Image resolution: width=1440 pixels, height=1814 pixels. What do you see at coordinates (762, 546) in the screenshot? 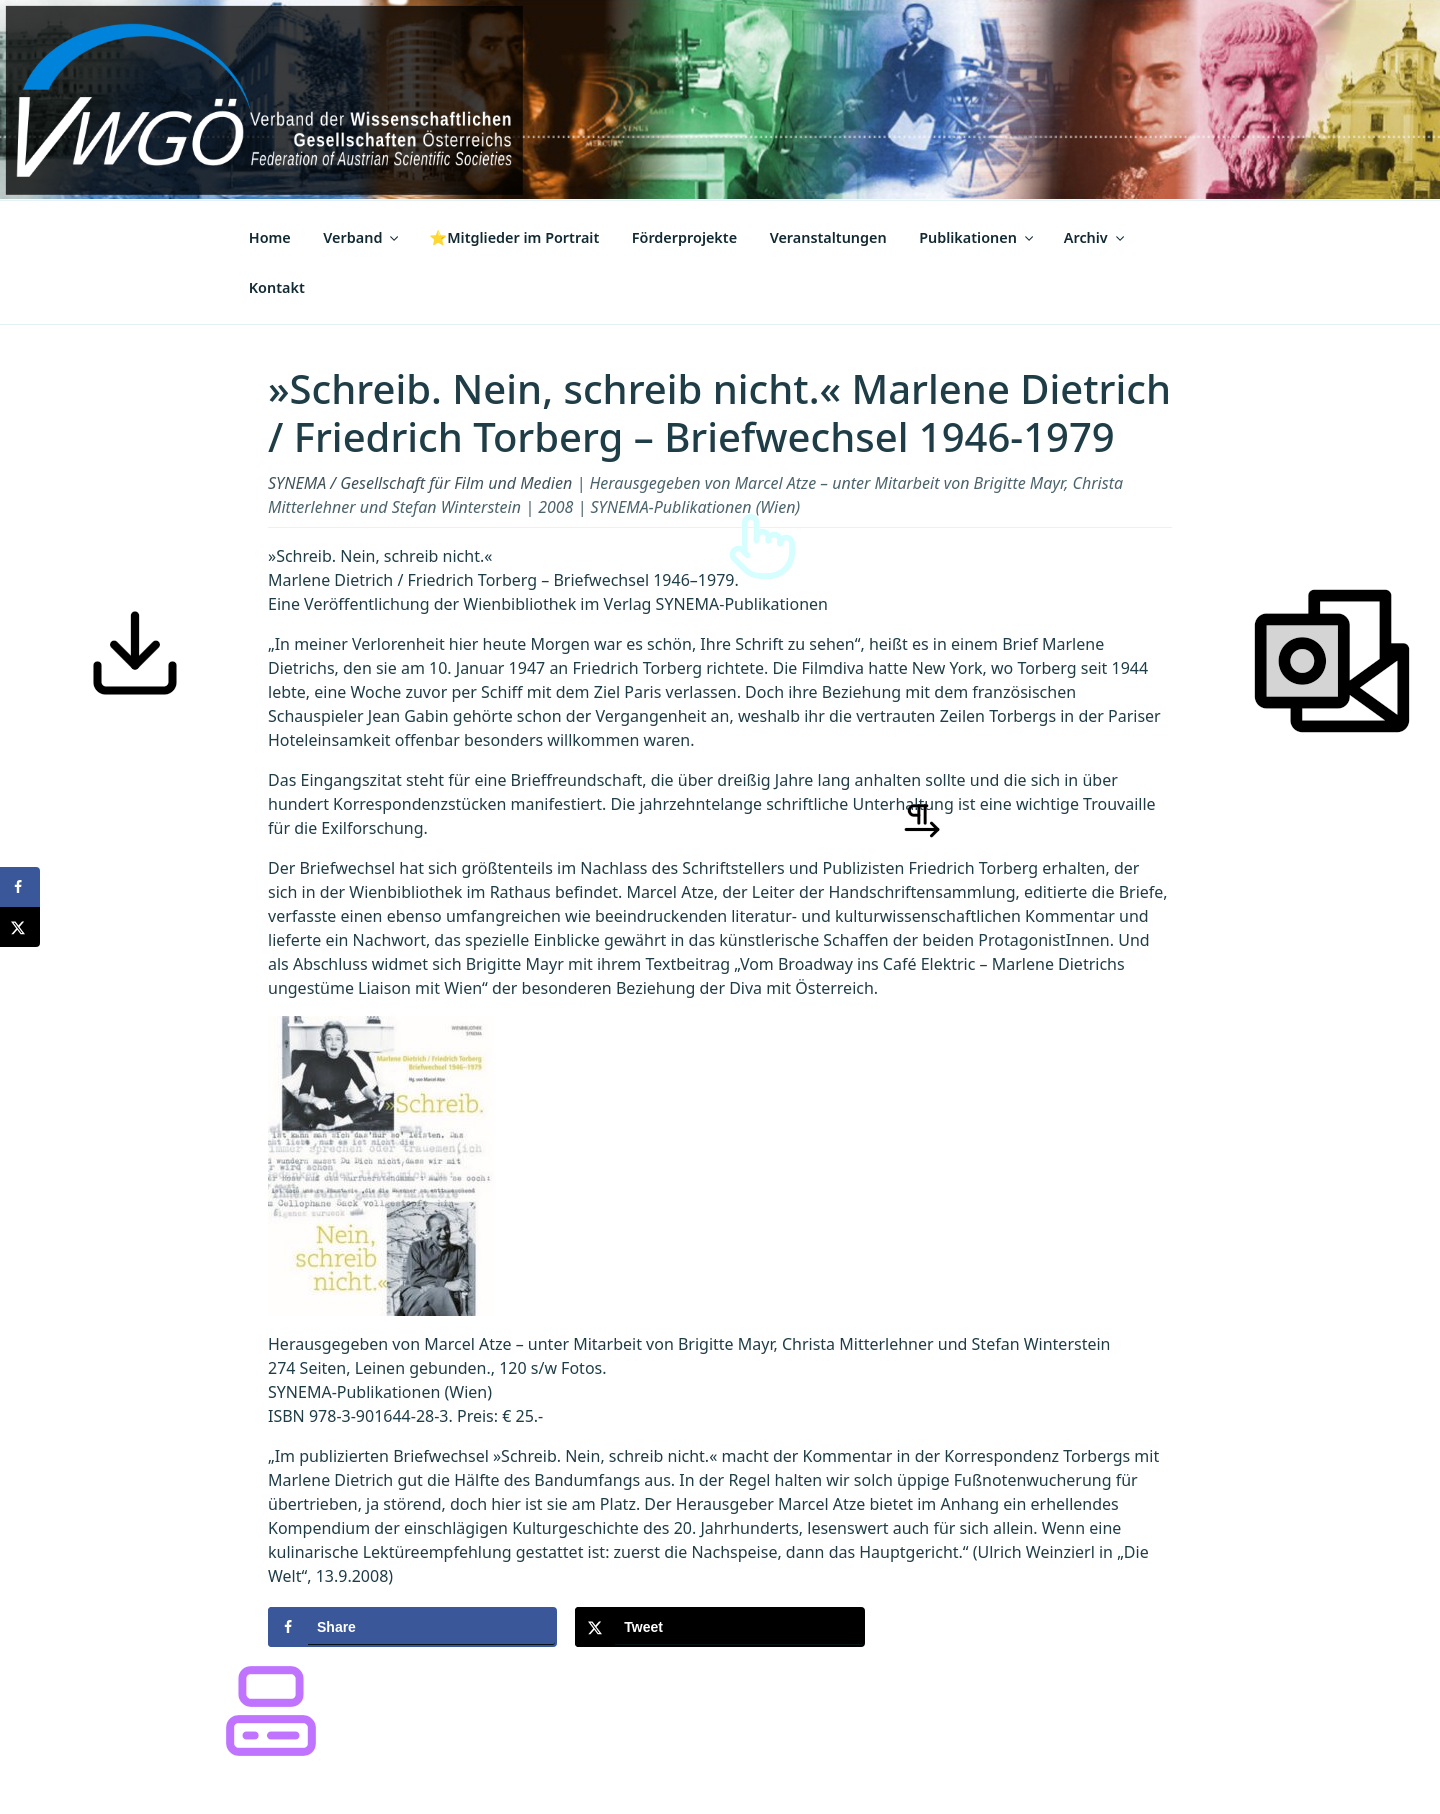
I see `tap or click to select an item` at bounding box center [762, 546].